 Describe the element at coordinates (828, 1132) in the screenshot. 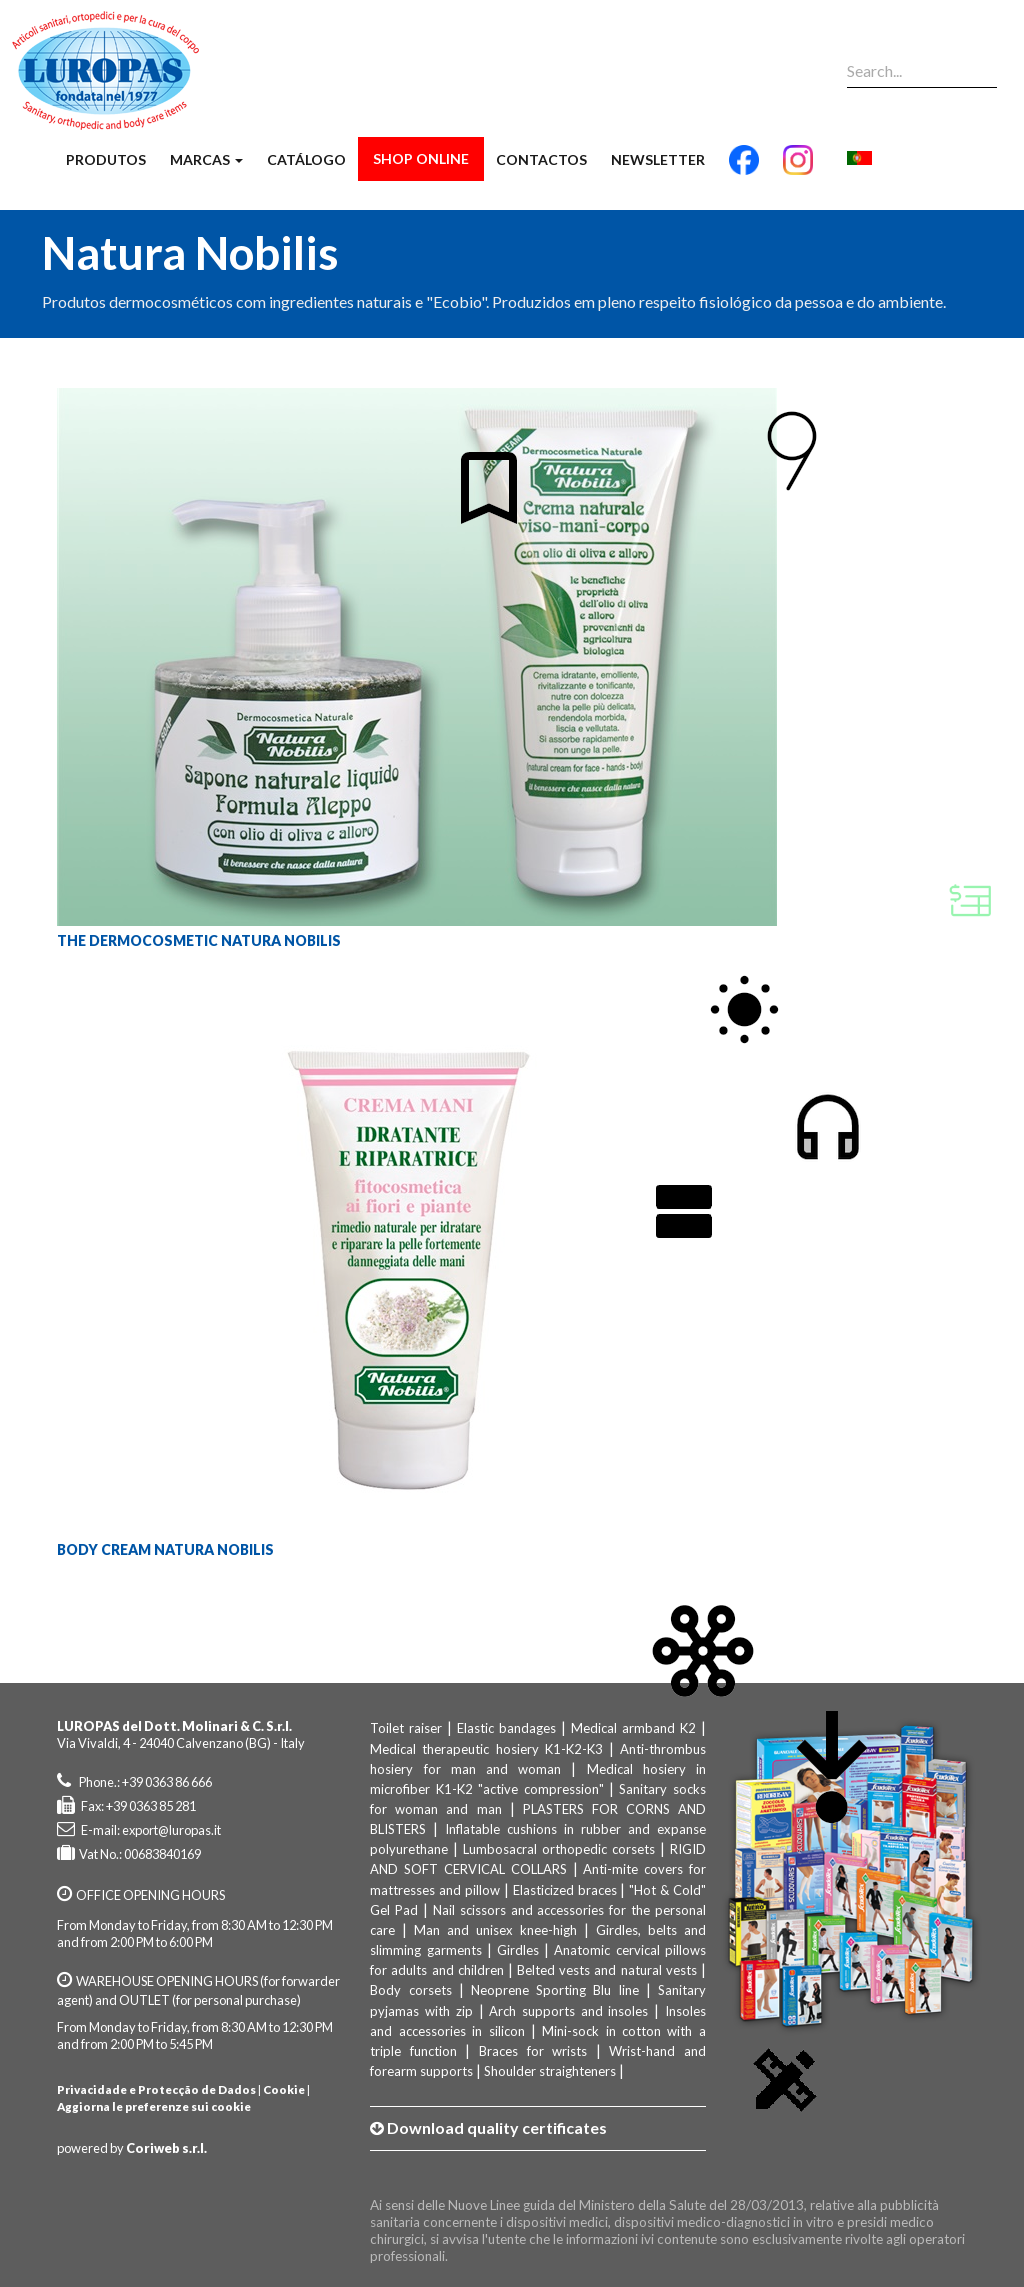

I see `access audio or voice support` at that location.